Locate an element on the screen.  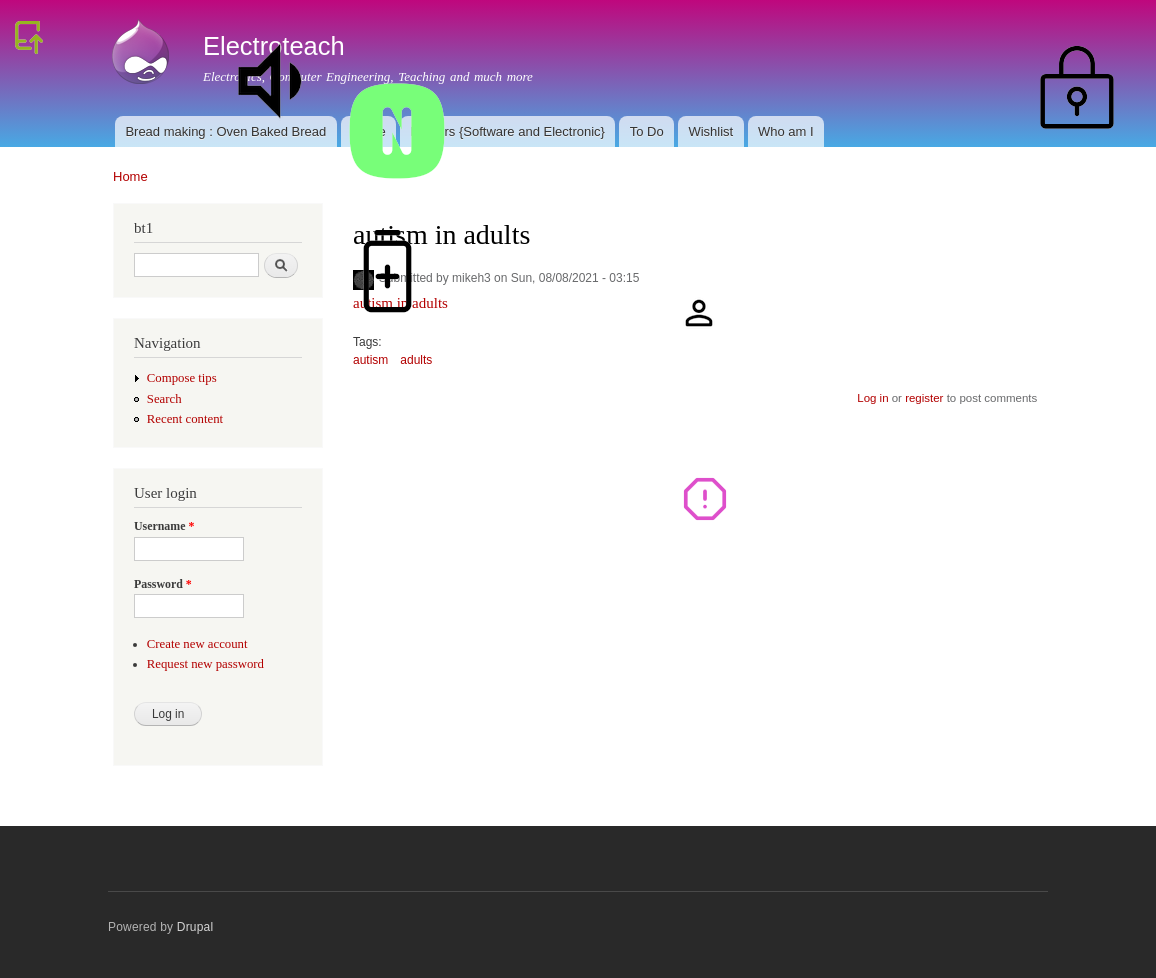
decrease audio volume is located at coordinates (271, 81).